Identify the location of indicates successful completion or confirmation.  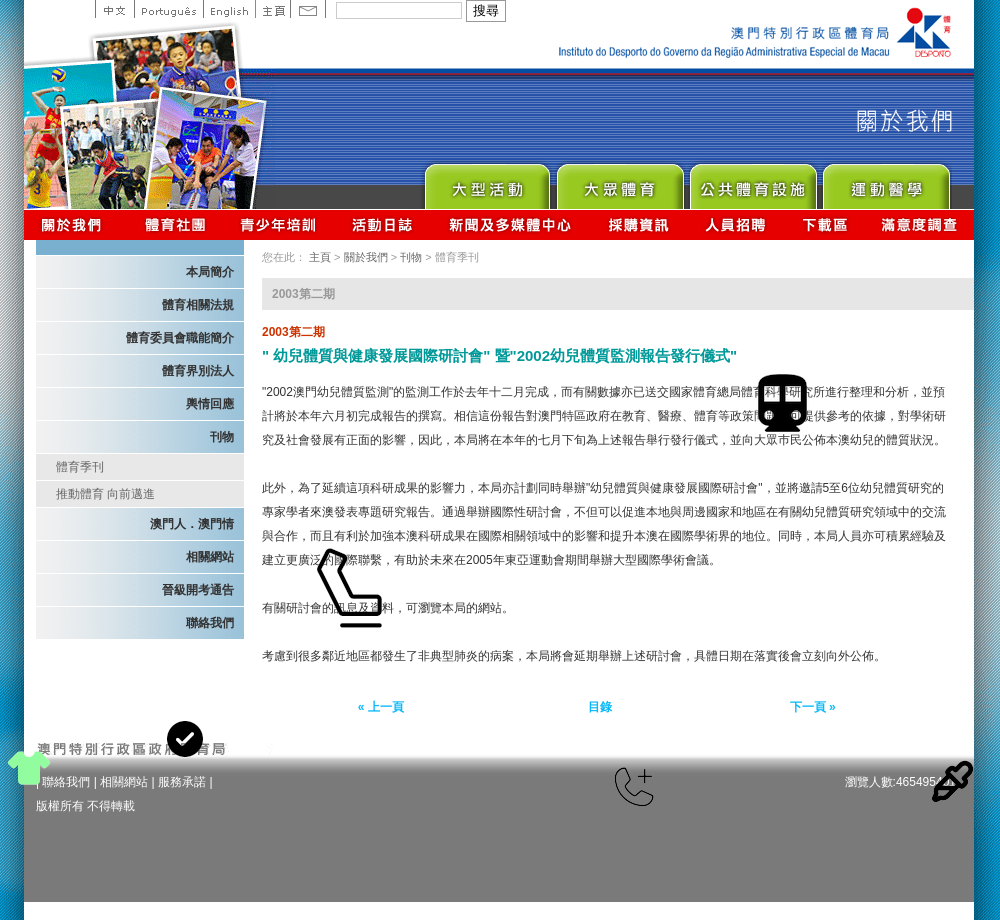
(185, 739).